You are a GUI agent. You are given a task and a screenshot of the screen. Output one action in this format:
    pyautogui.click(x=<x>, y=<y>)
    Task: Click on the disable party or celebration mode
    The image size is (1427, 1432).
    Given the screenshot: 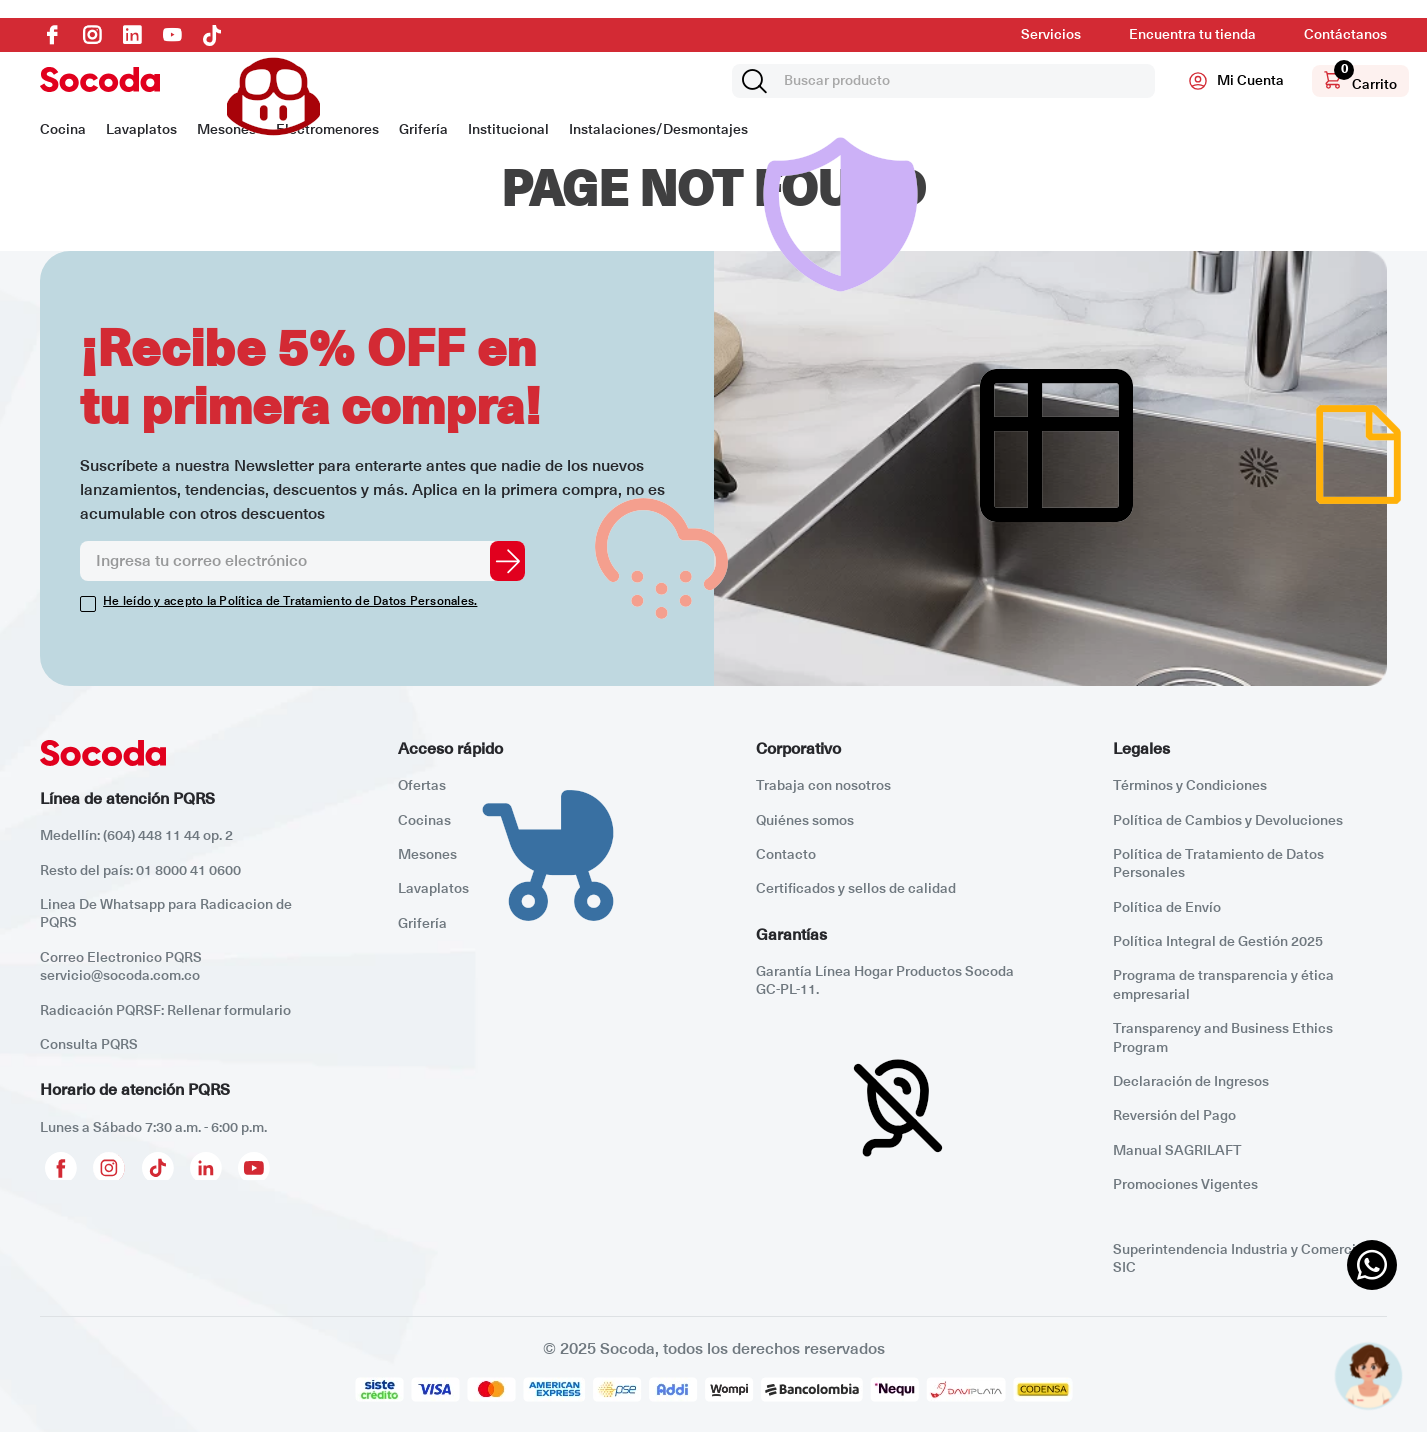 What is the action you would take?
    pyautogui.click(x=898, y=1108)
    